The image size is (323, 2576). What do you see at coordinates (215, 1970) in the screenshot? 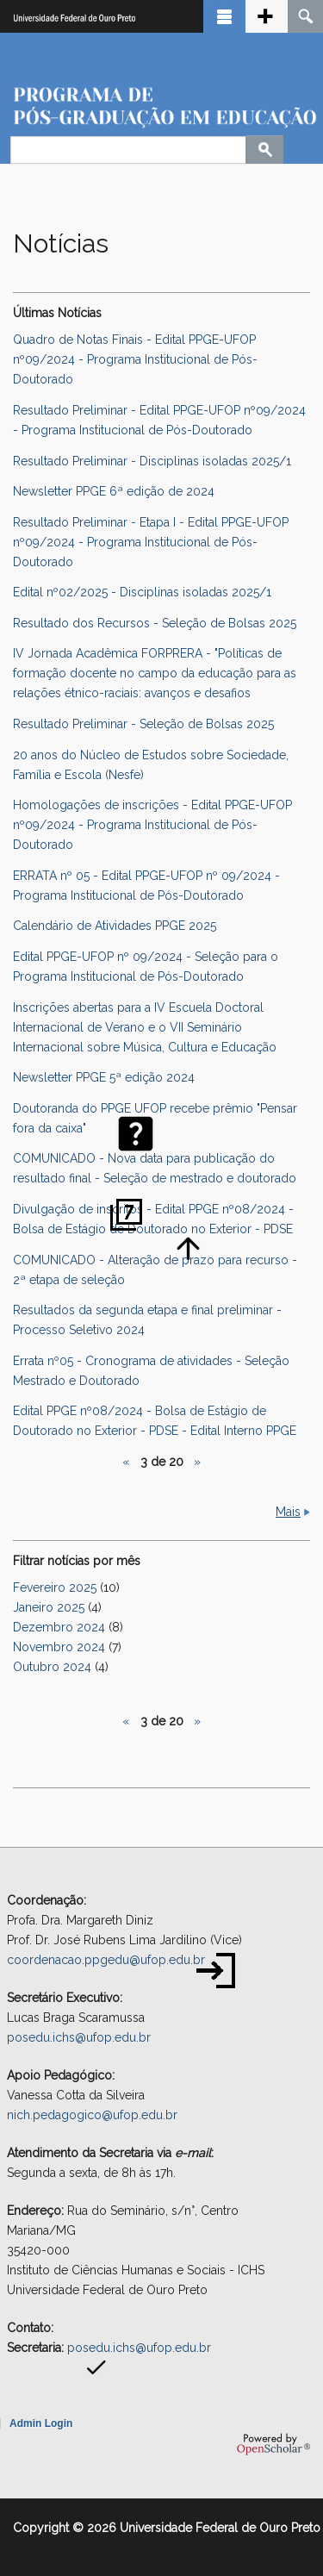
I see `log in to your account` at bounding box center [215, 1970].